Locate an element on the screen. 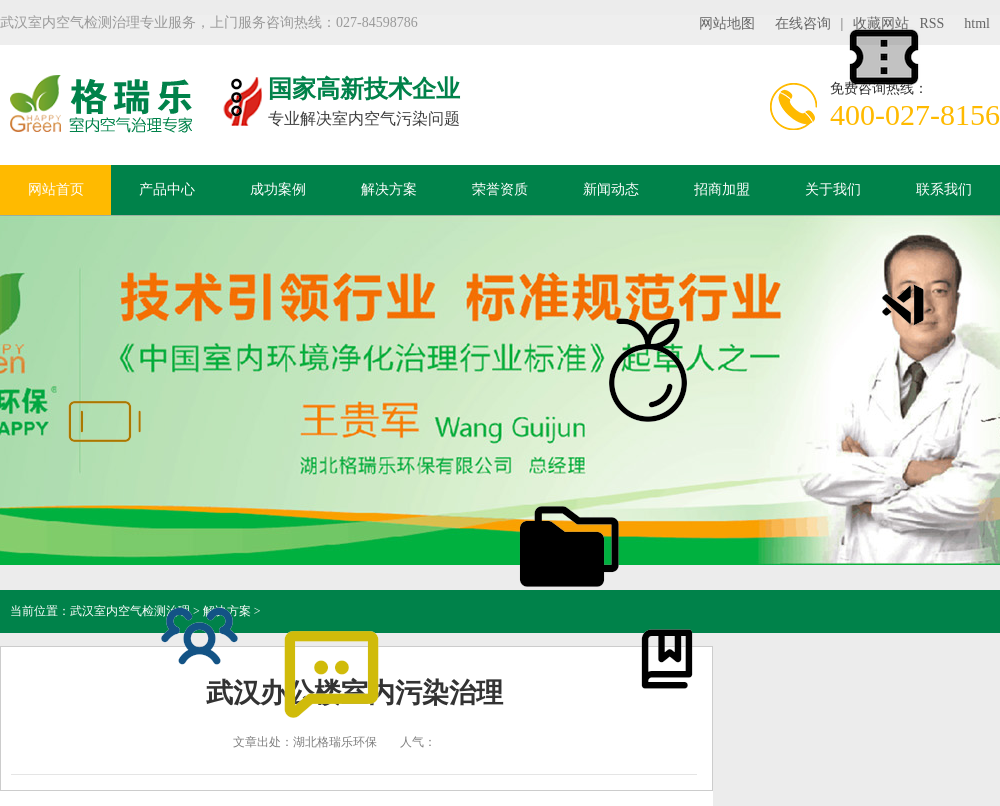 Image resolution: width=1000 pixels, height=806 pixels. view group members or team is located at coordinates (199, 633).